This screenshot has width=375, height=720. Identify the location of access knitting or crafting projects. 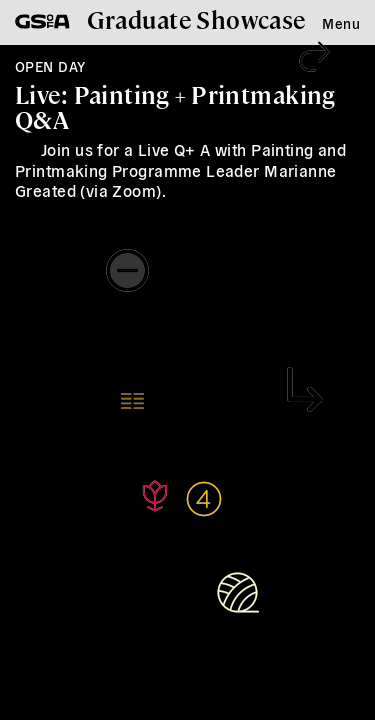
(237, 592).